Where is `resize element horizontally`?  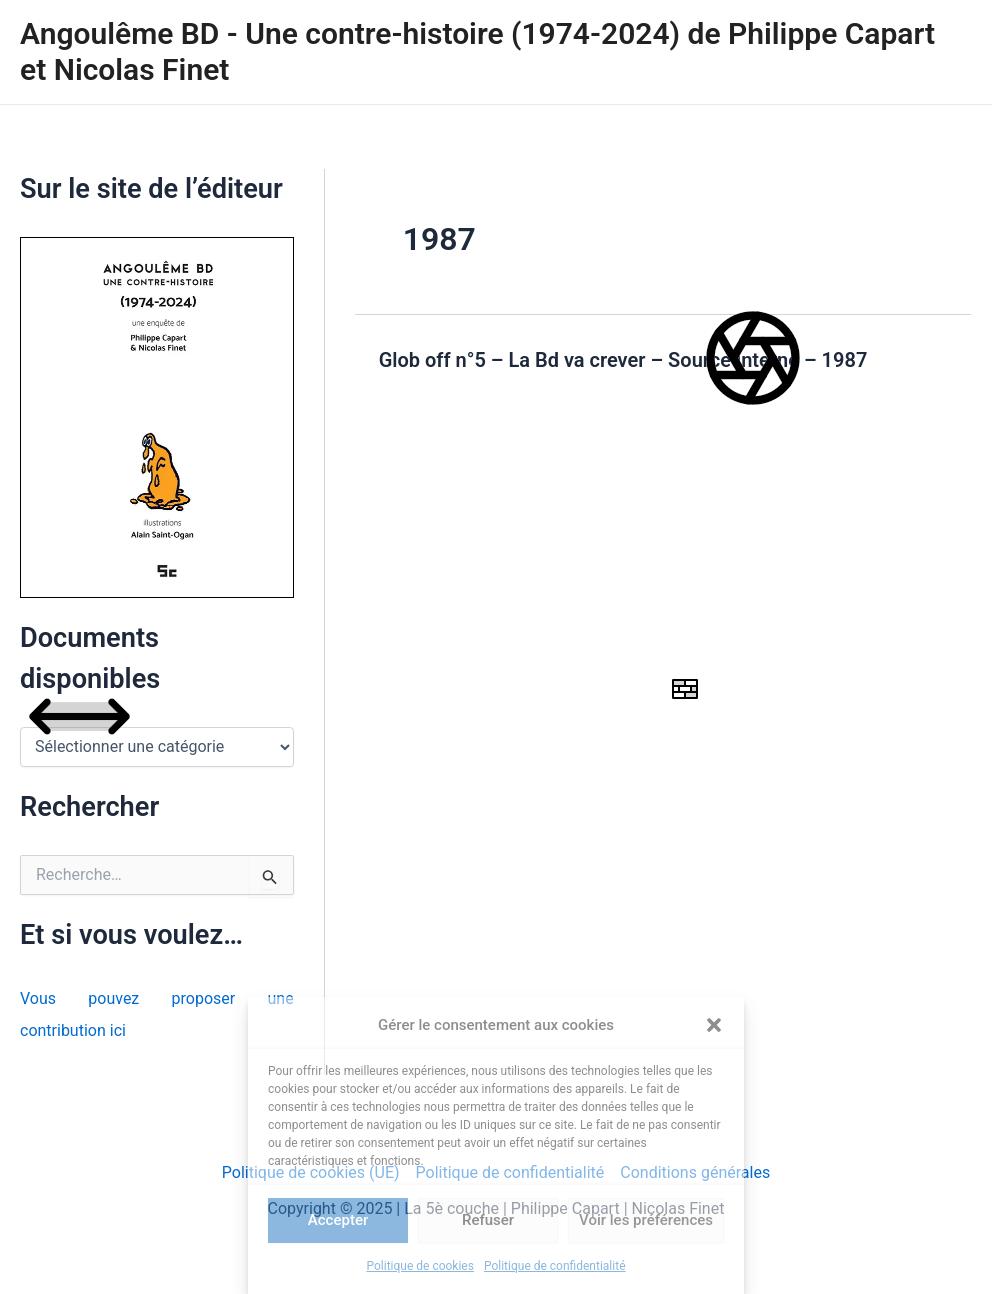
resize element horizontally is located at coordinates (79, 716).